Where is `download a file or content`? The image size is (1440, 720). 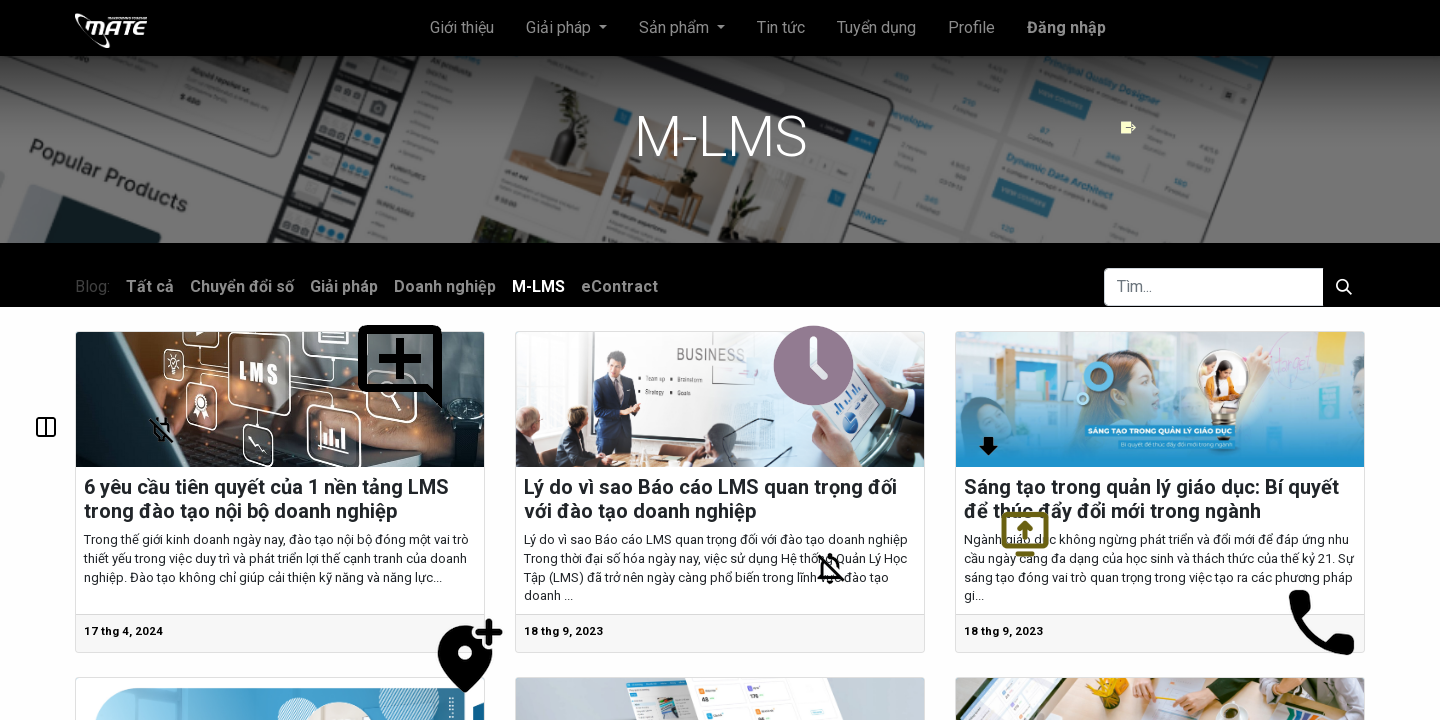 download a file or content is located at coordinates (988, 445).